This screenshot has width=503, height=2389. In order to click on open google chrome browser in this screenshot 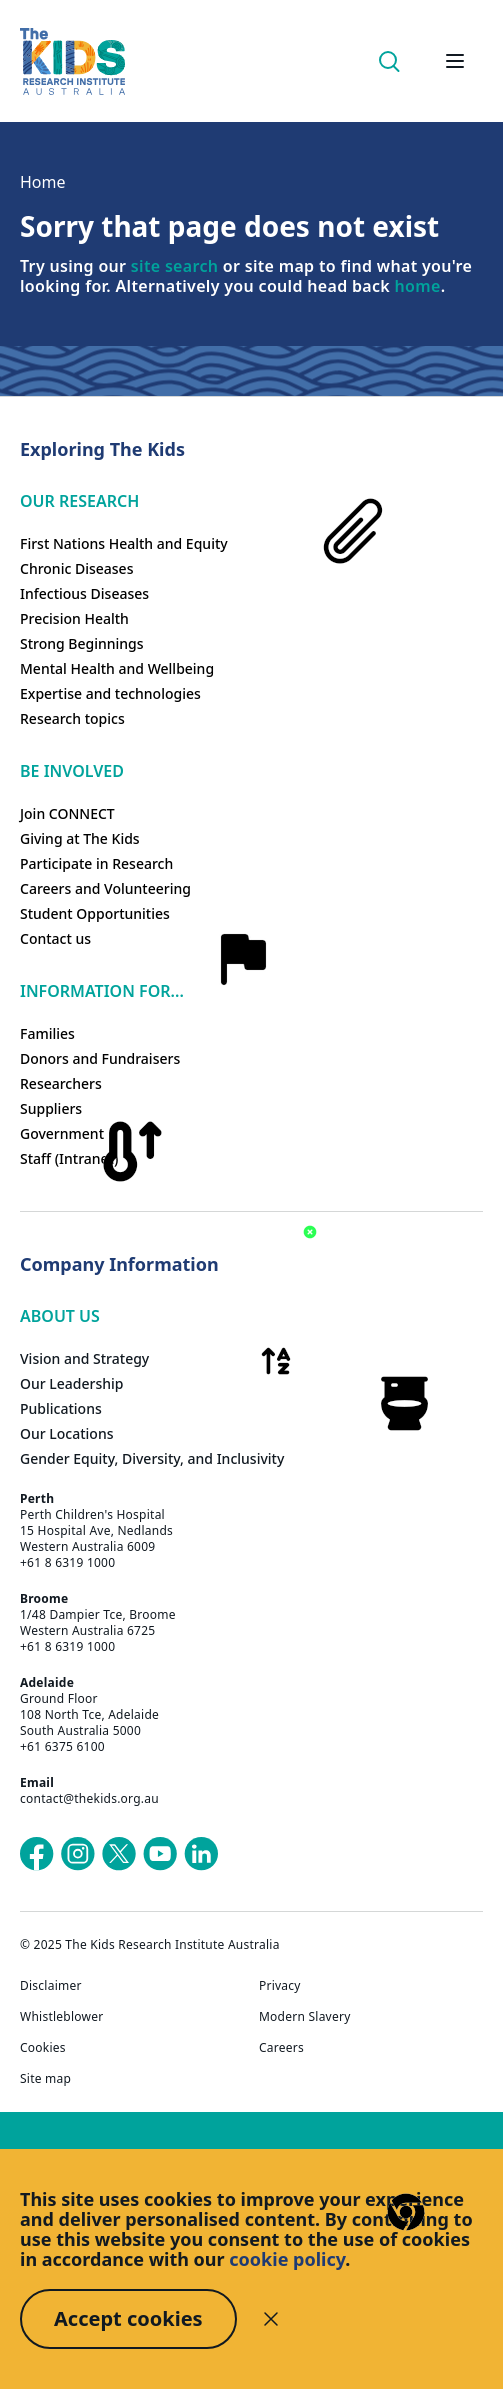, I will do `click(406, 2212)`.